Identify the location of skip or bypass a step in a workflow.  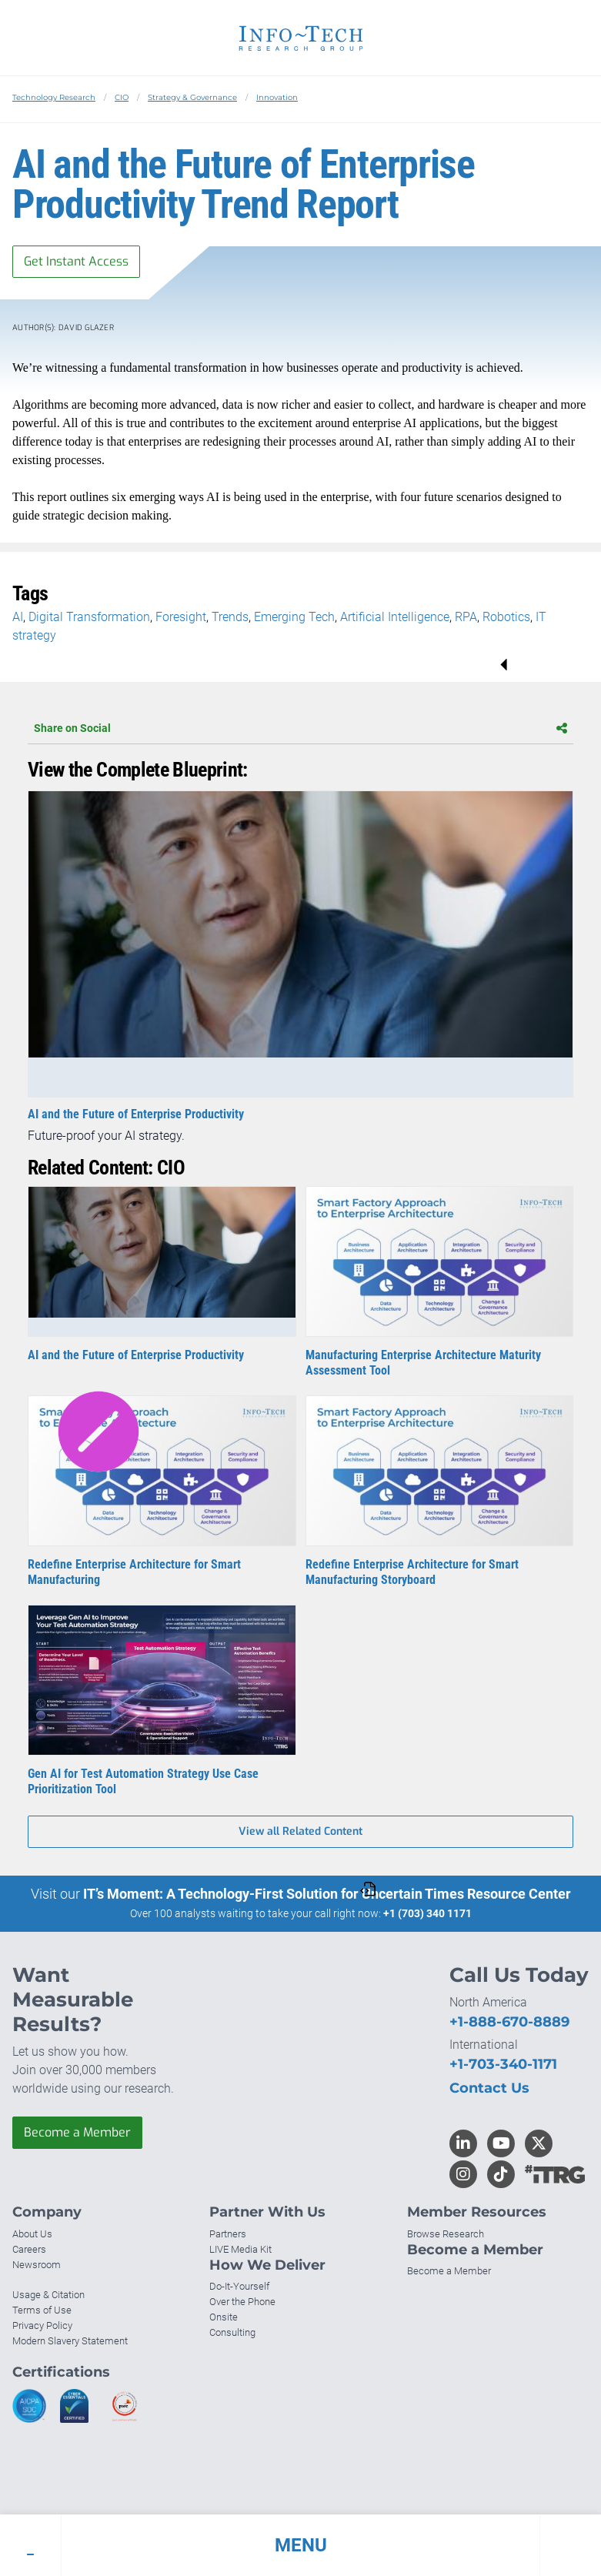
(98, 1432).